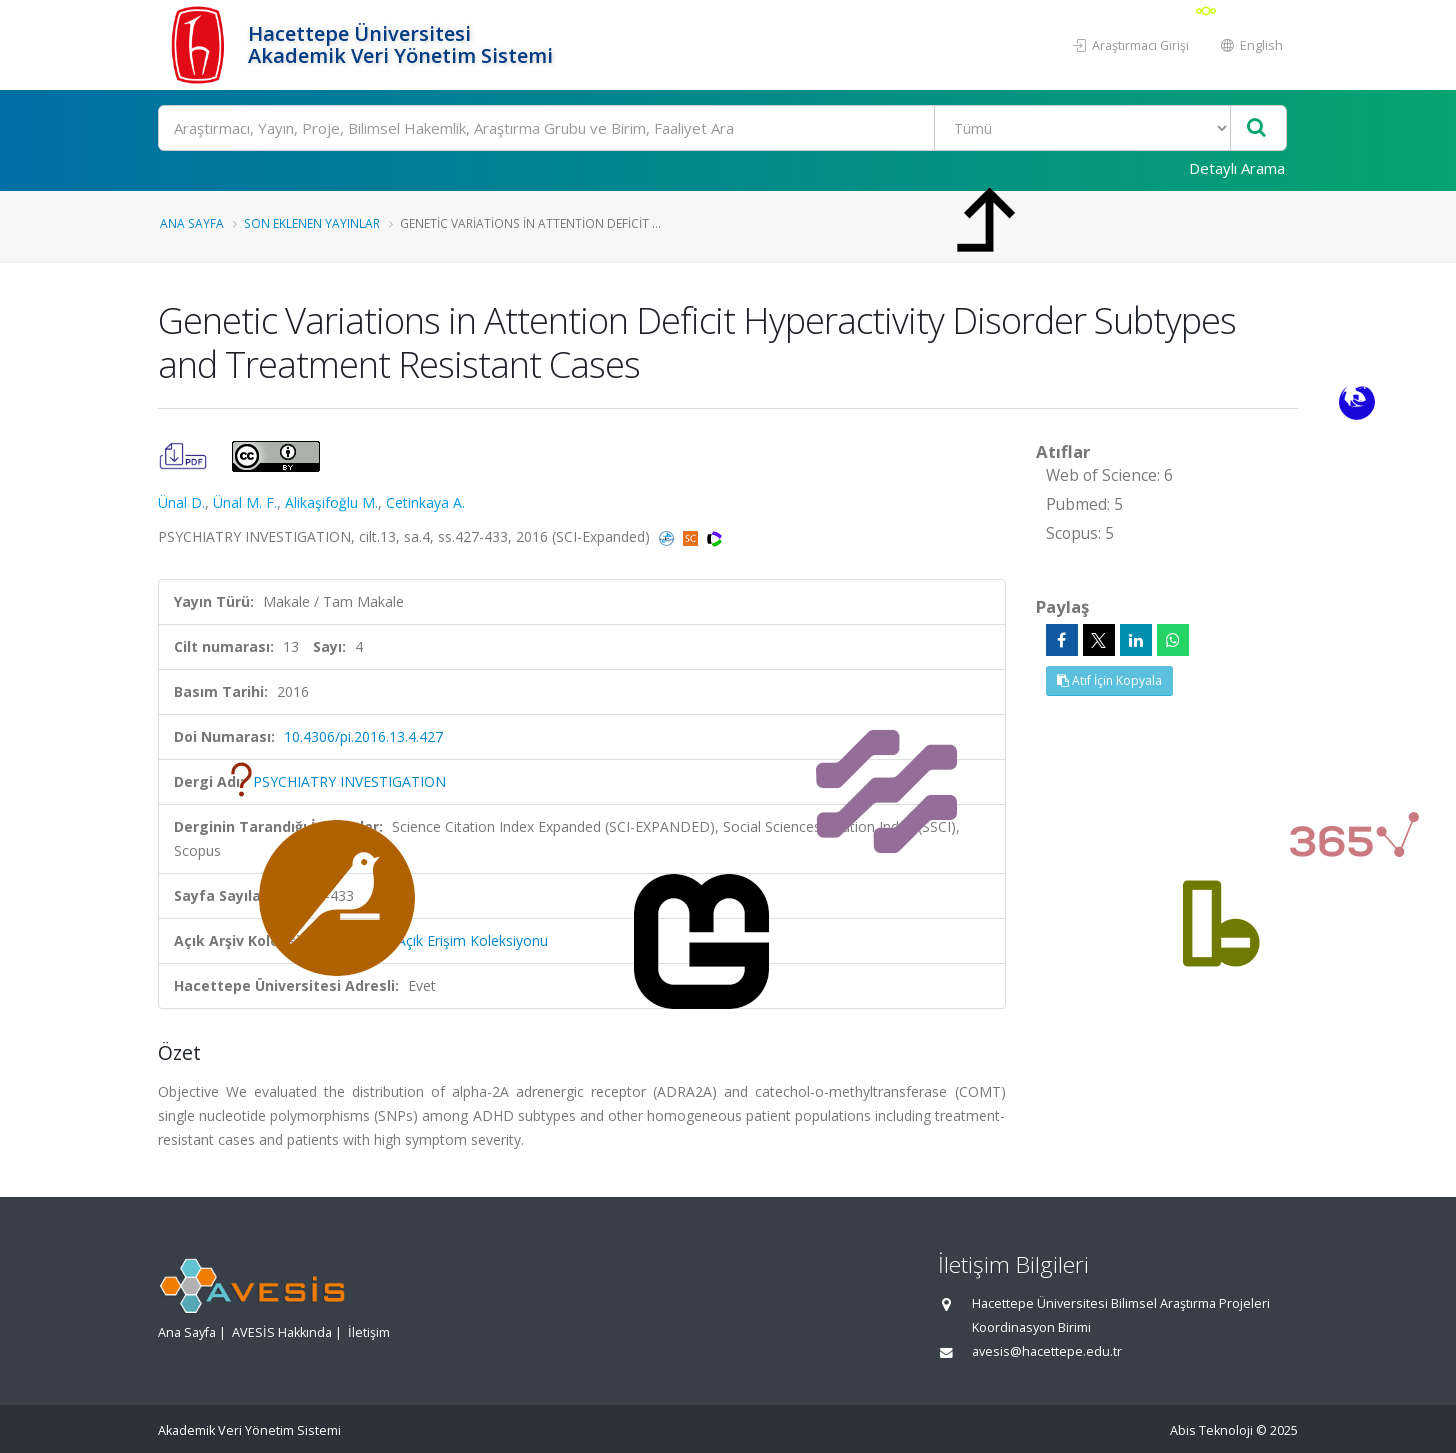  Describe the element at coordinates (1216, 923) in the screenshot. I see `delete a column from a table or spreadsheet` at that location.